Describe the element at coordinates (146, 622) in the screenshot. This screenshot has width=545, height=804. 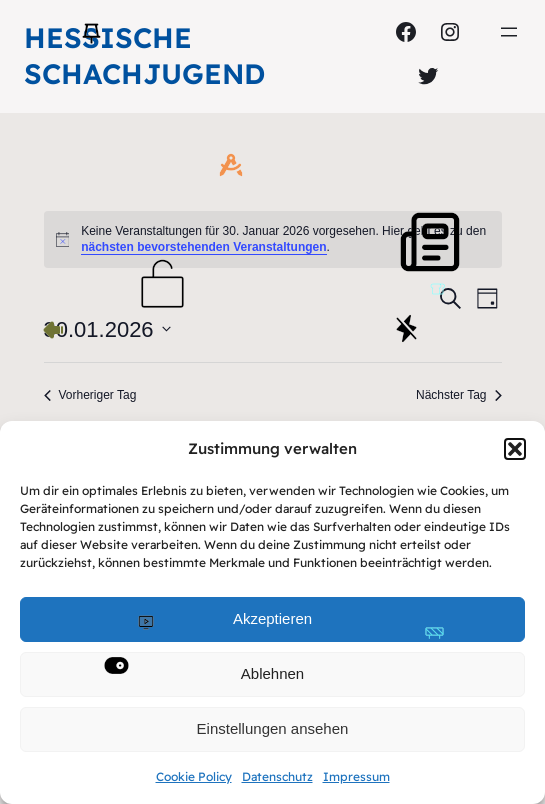
I see `play video on monitor or display` at that location.